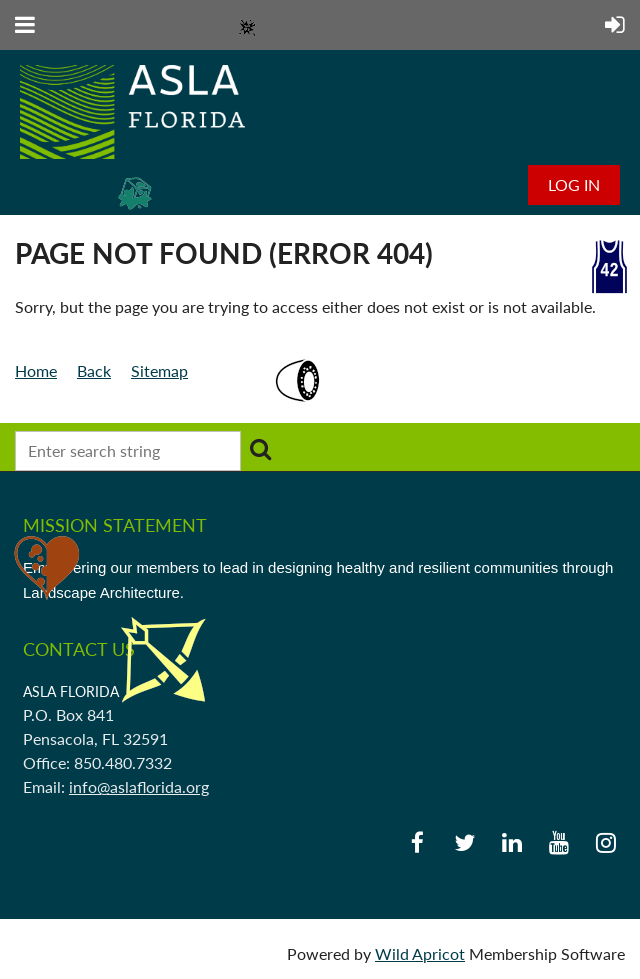 This screenshot has height=979, width=640. What do you see at coordinates (135, 193) in the screenshot?
I see `indicates a cooling effect or freeze ability wearing off` at bounding box center [135, 193].